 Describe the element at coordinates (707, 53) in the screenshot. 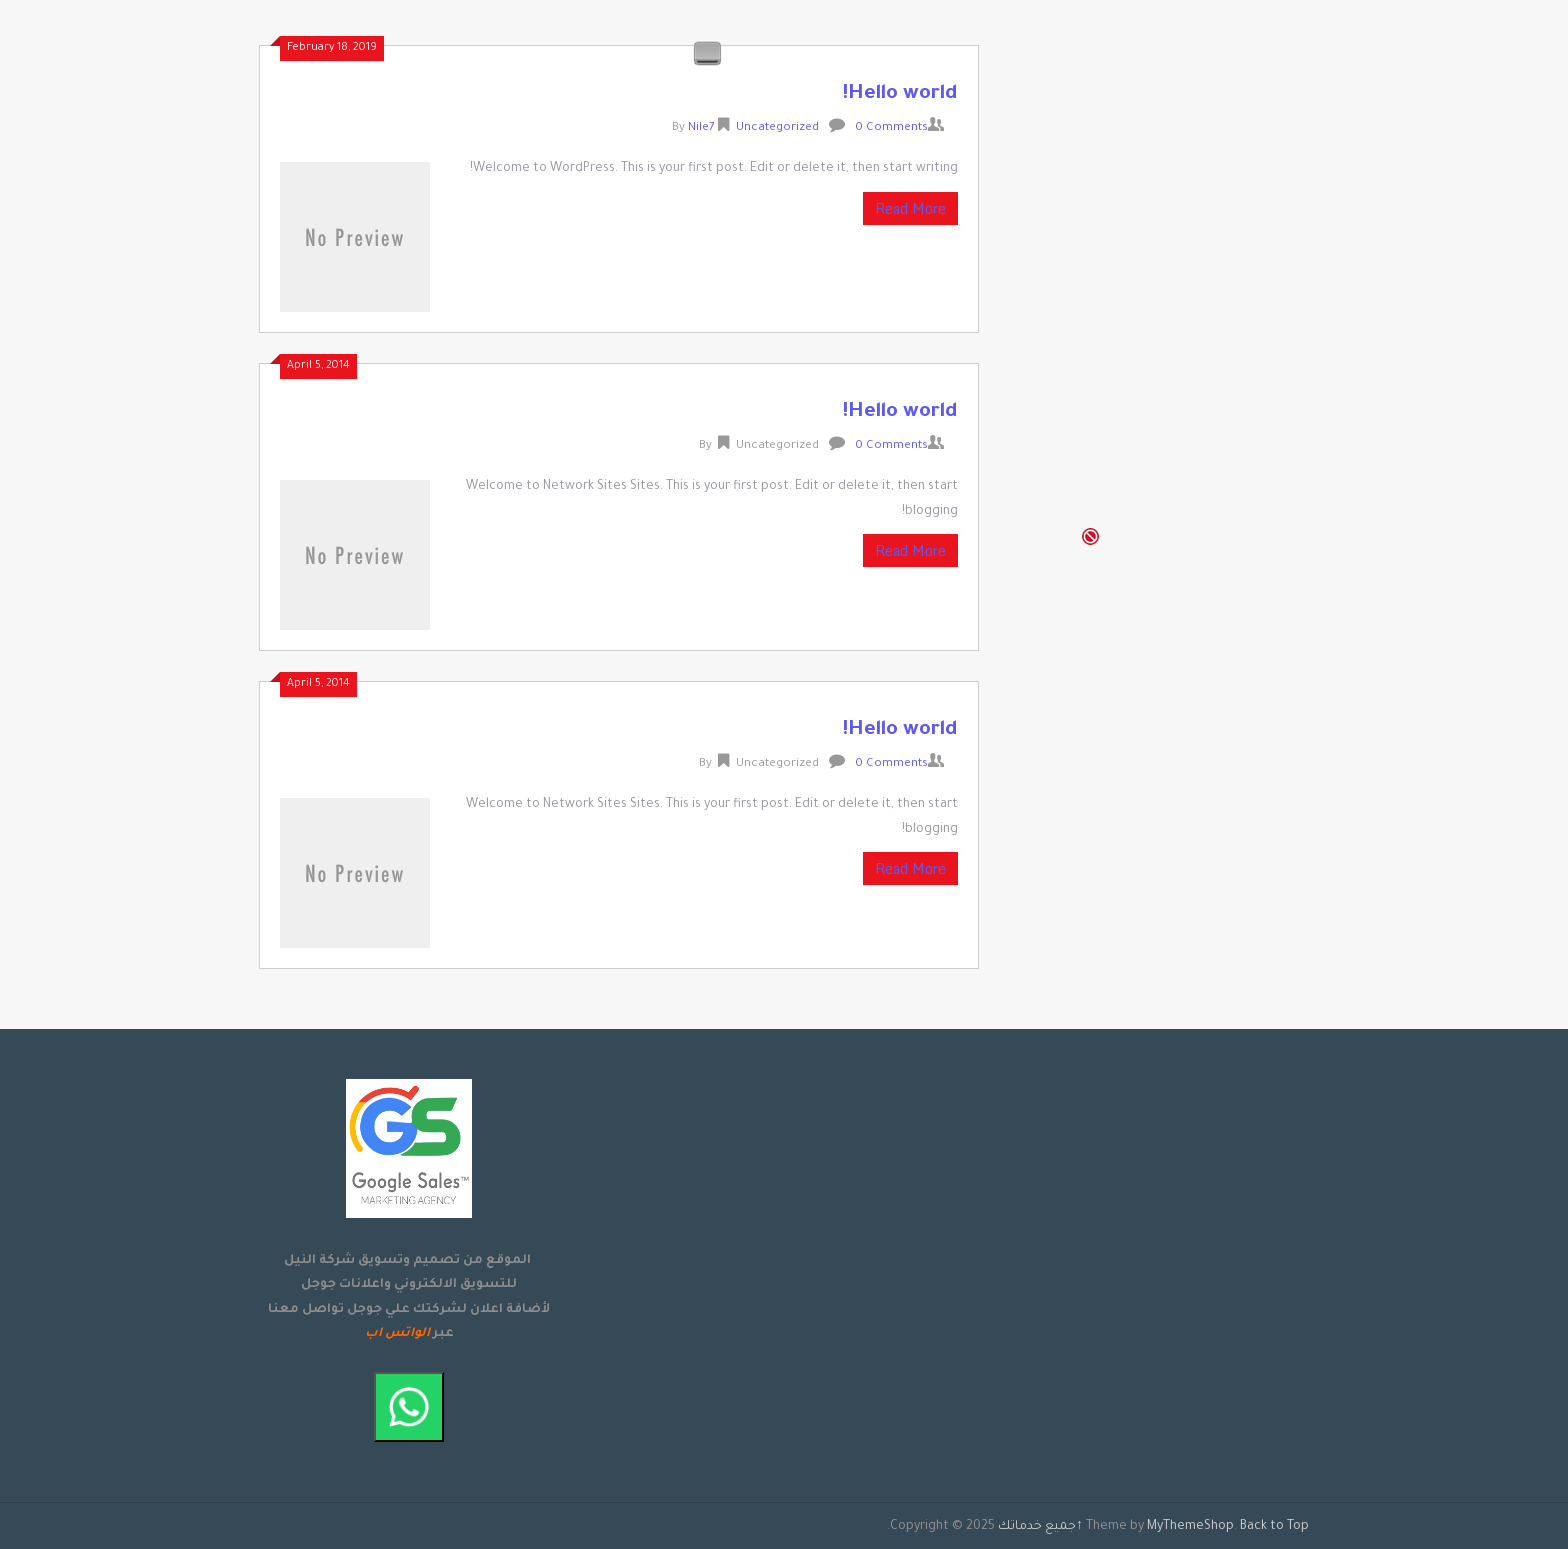

I see `access removable storage device` at that location.